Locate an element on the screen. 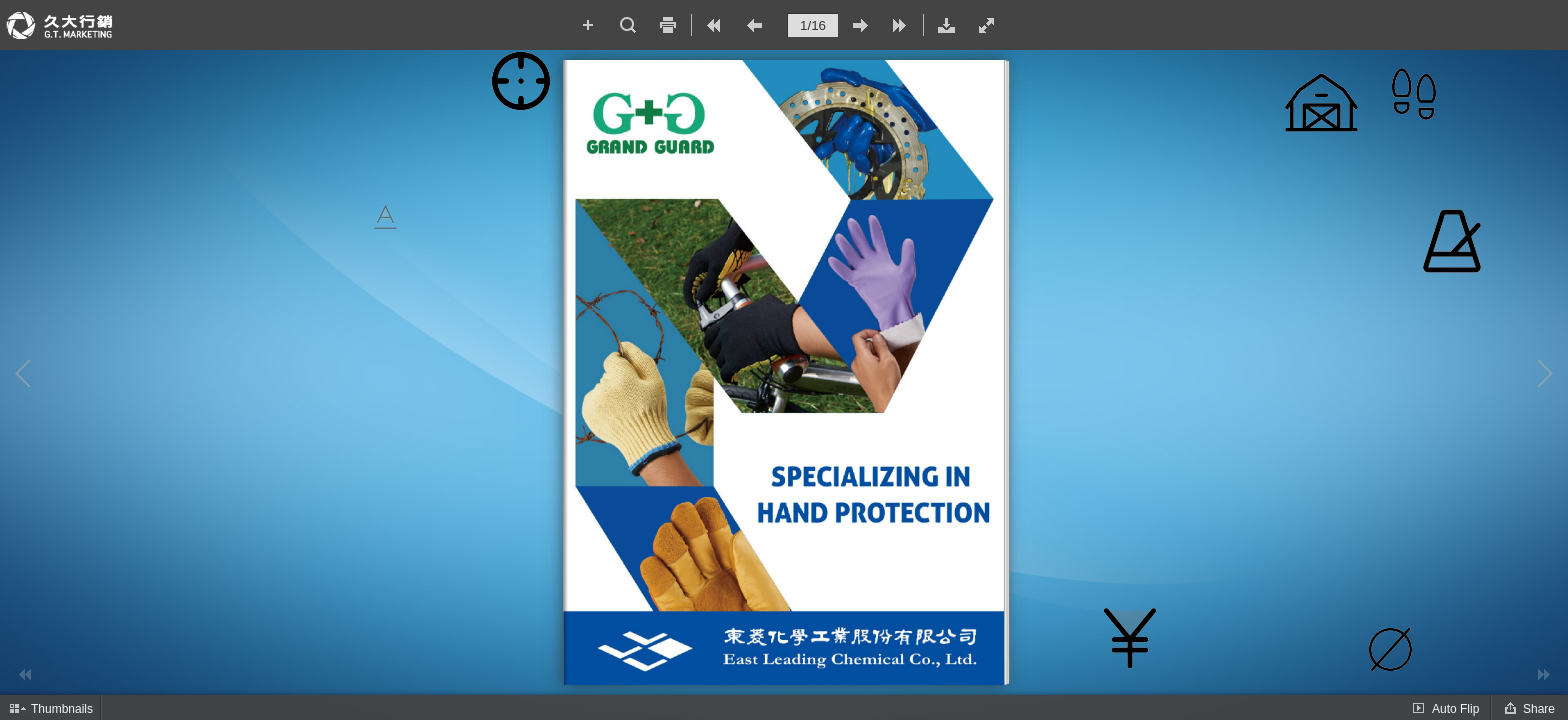  indicates an empty or null state is located at coordinates (1390, 649).